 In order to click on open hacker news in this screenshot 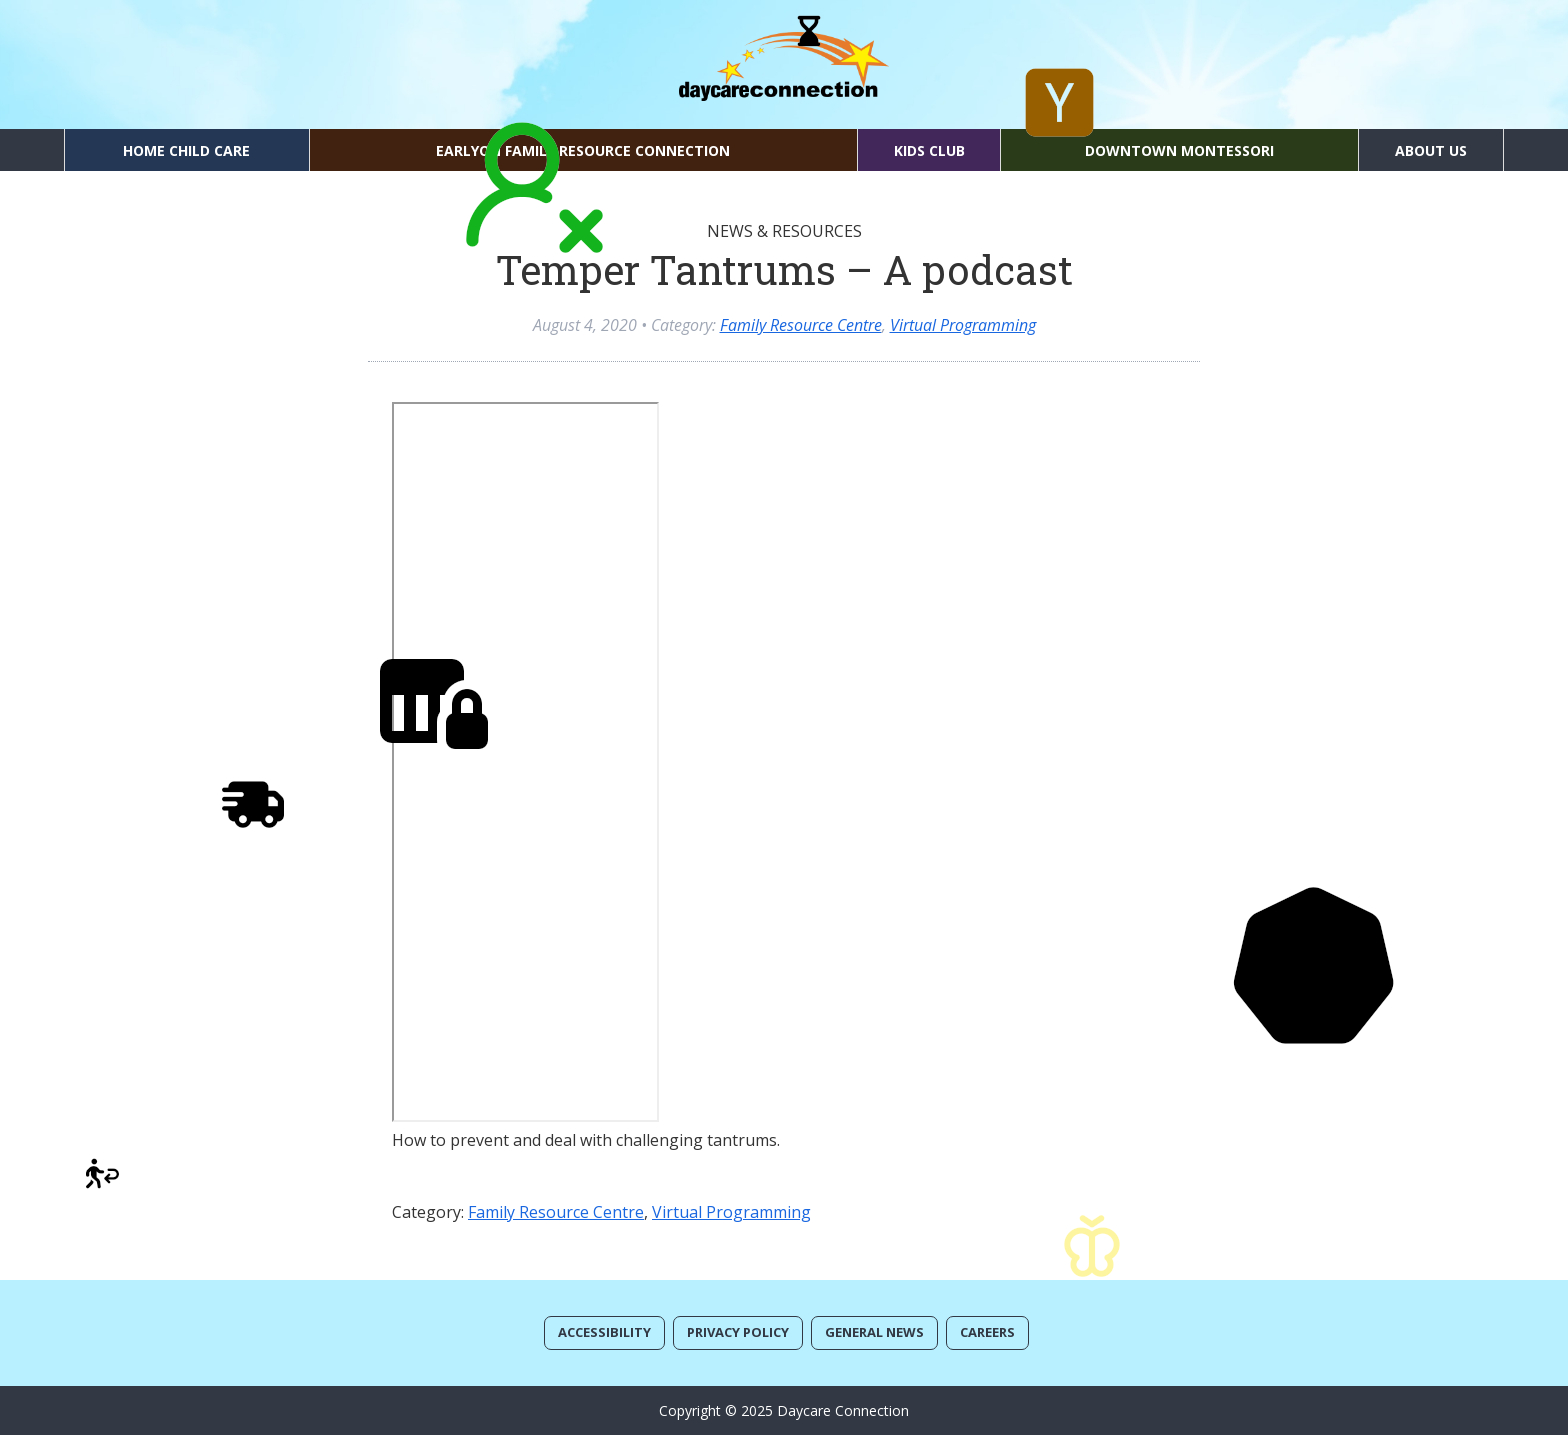, I will do `click(1059, 102)`.